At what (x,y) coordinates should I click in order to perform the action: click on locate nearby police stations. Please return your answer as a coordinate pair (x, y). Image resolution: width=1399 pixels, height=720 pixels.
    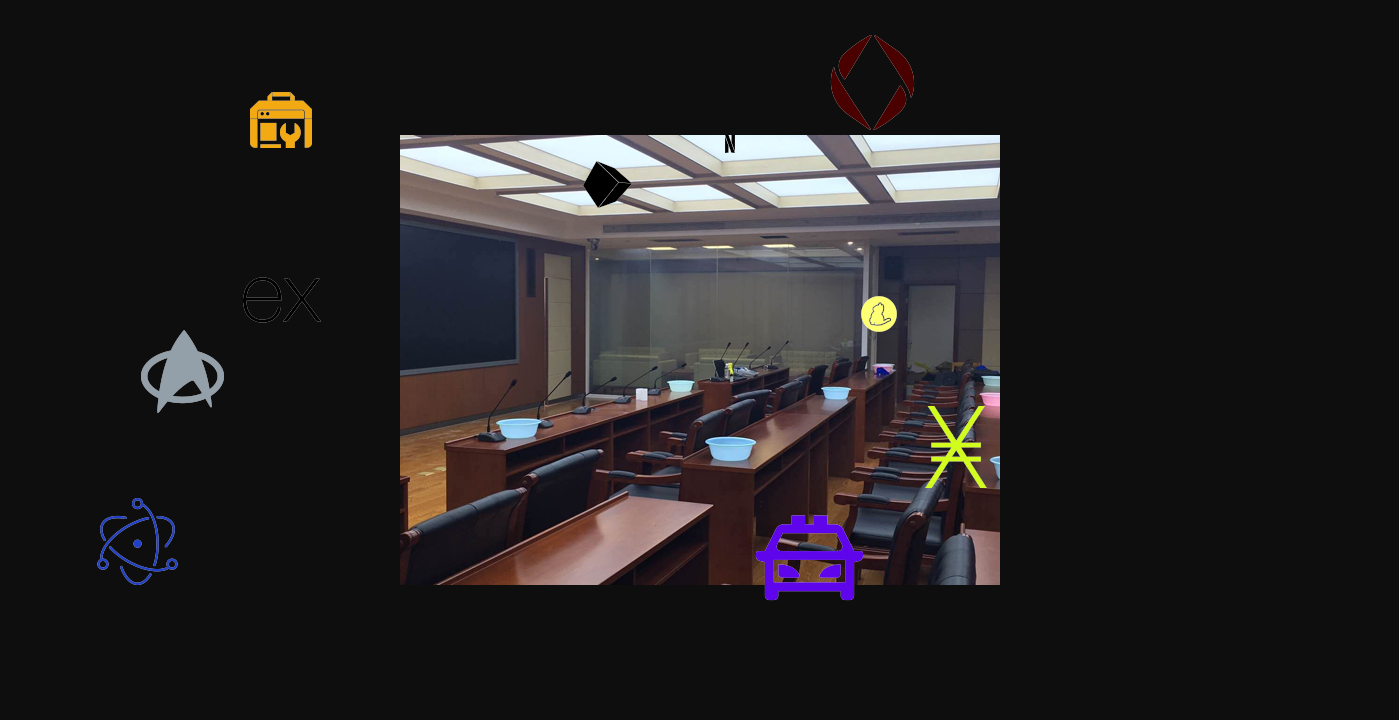
    Looking at the image, I should click on (809, 555).